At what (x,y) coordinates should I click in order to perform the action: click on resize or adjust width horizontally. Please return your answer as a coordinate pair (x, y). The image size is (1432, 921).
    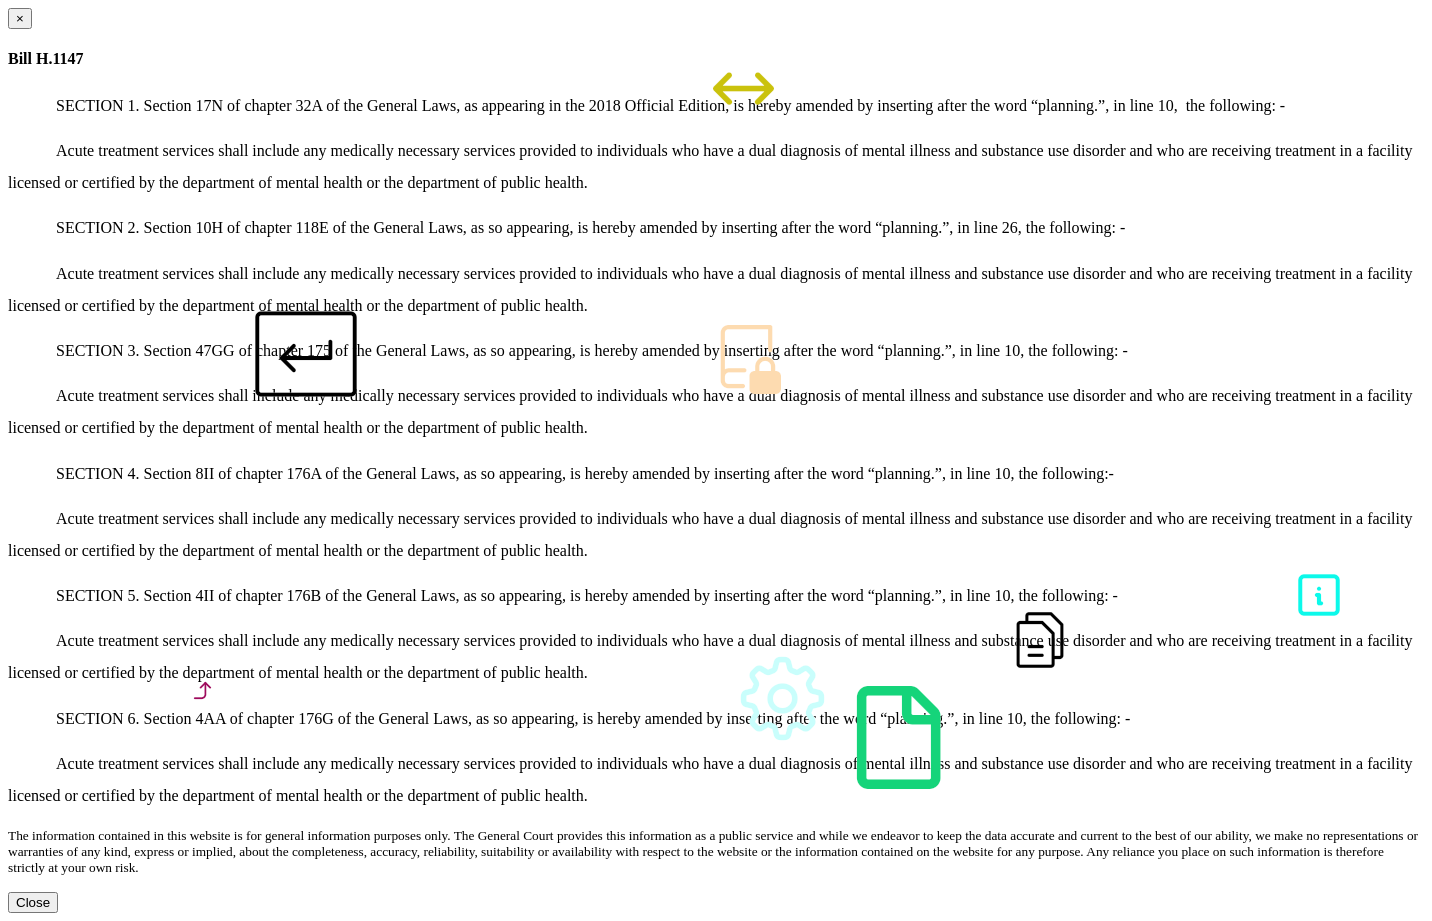
    Looking at the image, I should click on (743, 89).